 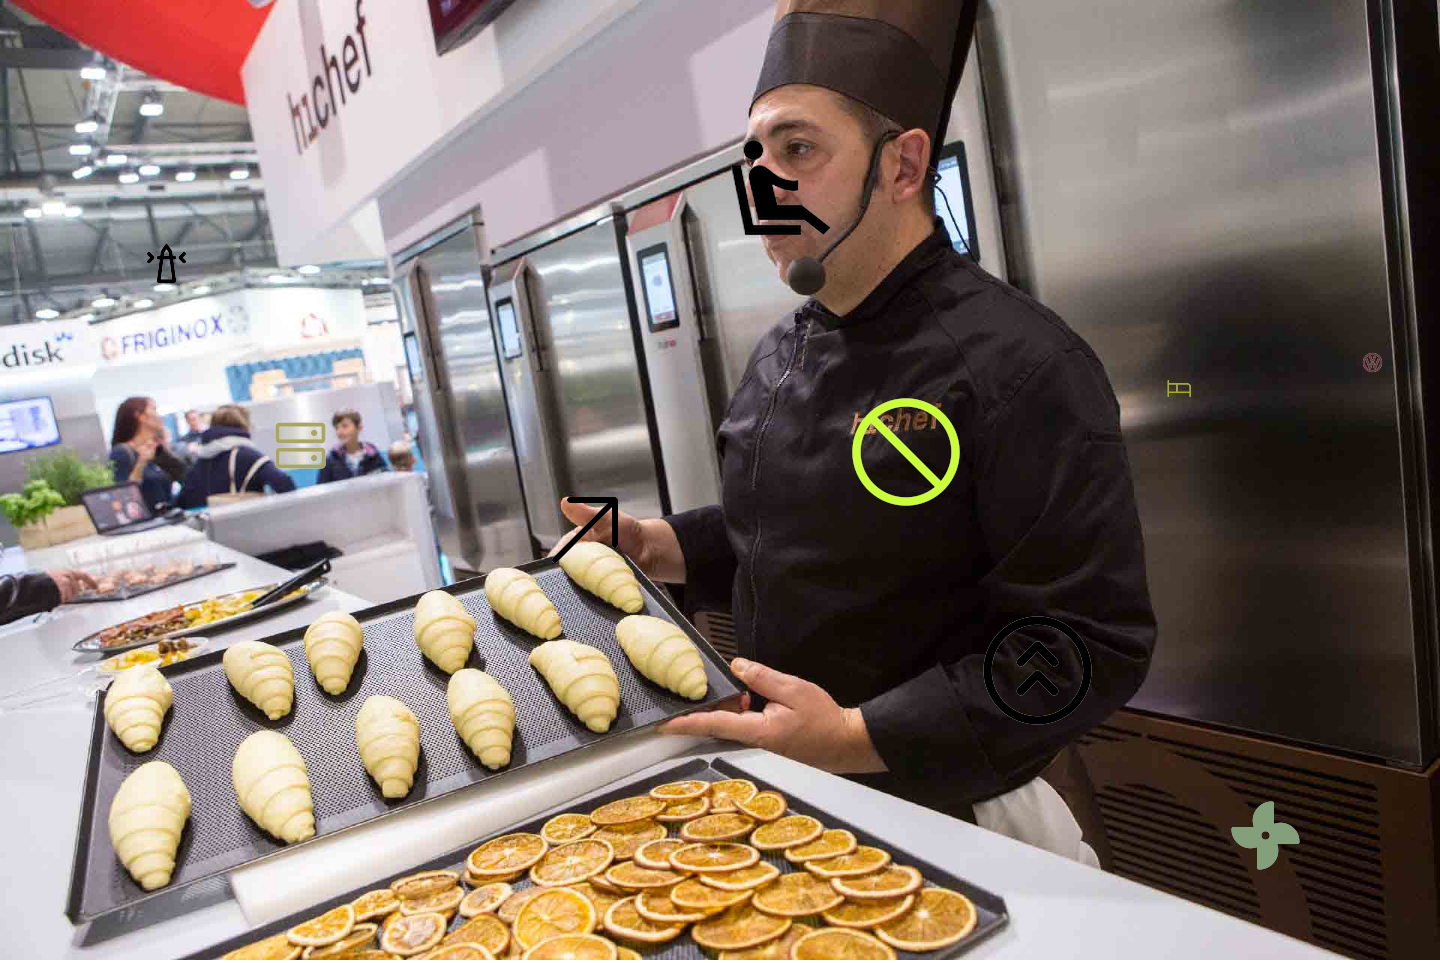 I want to click on open link in new tab or window, so click(x=585, y=530).